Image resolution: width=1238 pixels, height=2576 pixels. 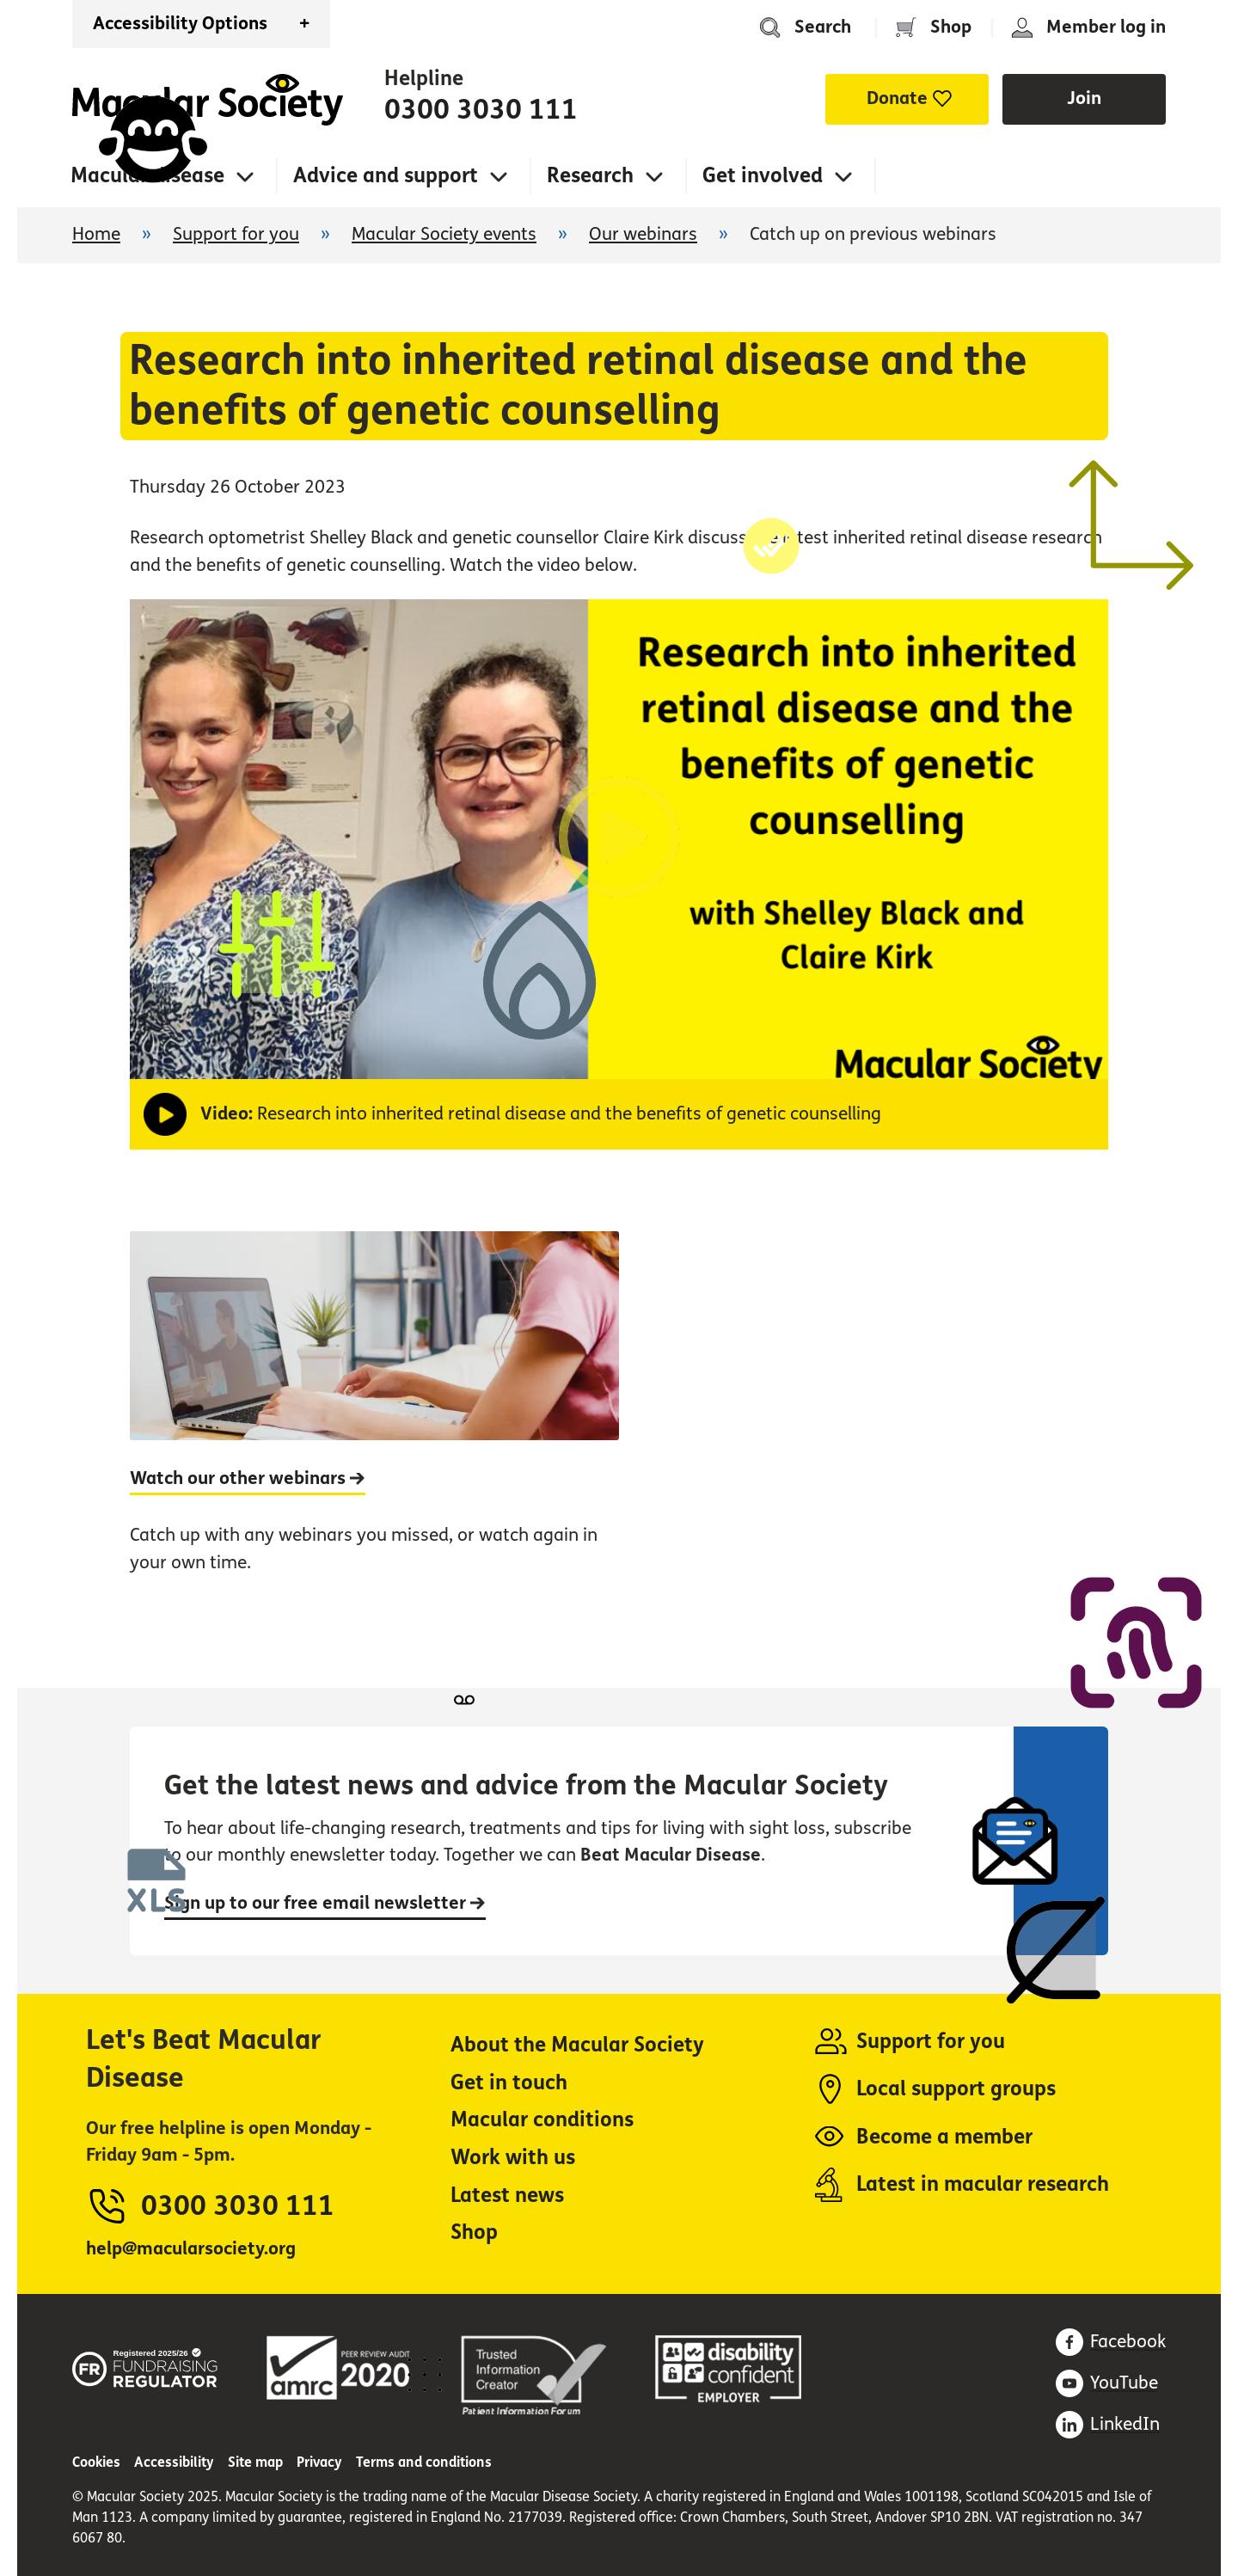 I want to click on open app drawer or launcher menu, so click(x=425, y=2375).